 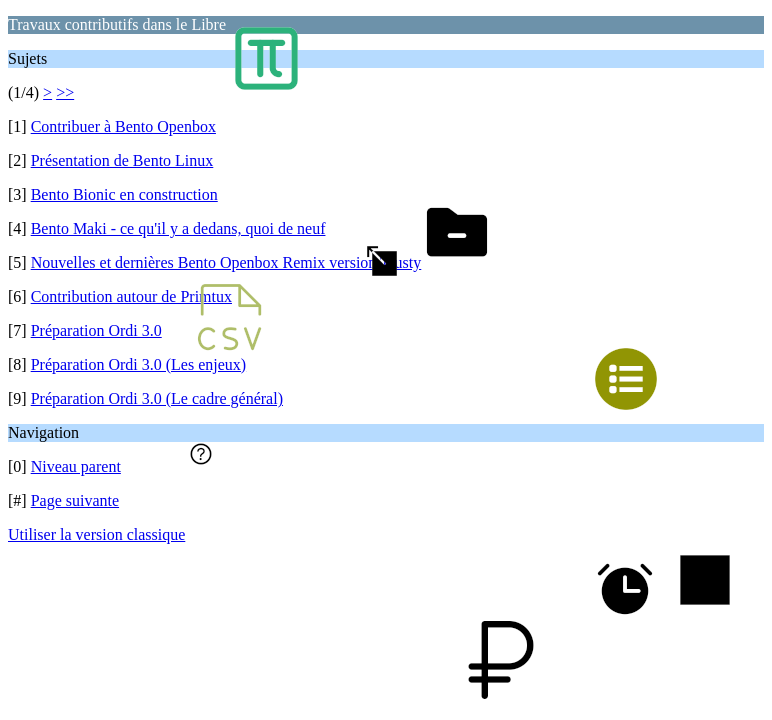 What do you see at coordinates (382, 261) in the screenshot?
I see `navigate to previous screen or parent folder` at bounding box center [382, 261].